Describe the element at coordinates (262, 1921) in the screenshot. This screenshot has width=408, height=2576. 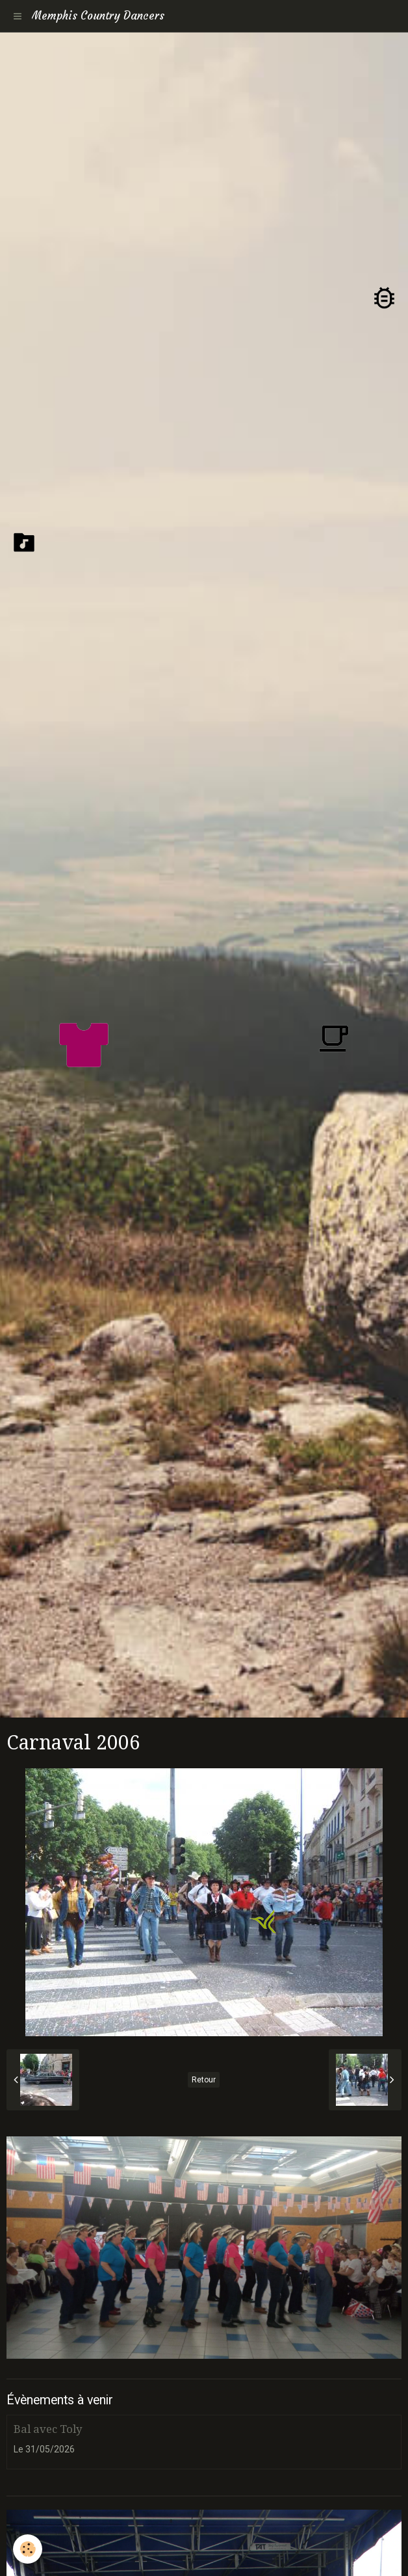
I see `arlo smart home security app` at that location.